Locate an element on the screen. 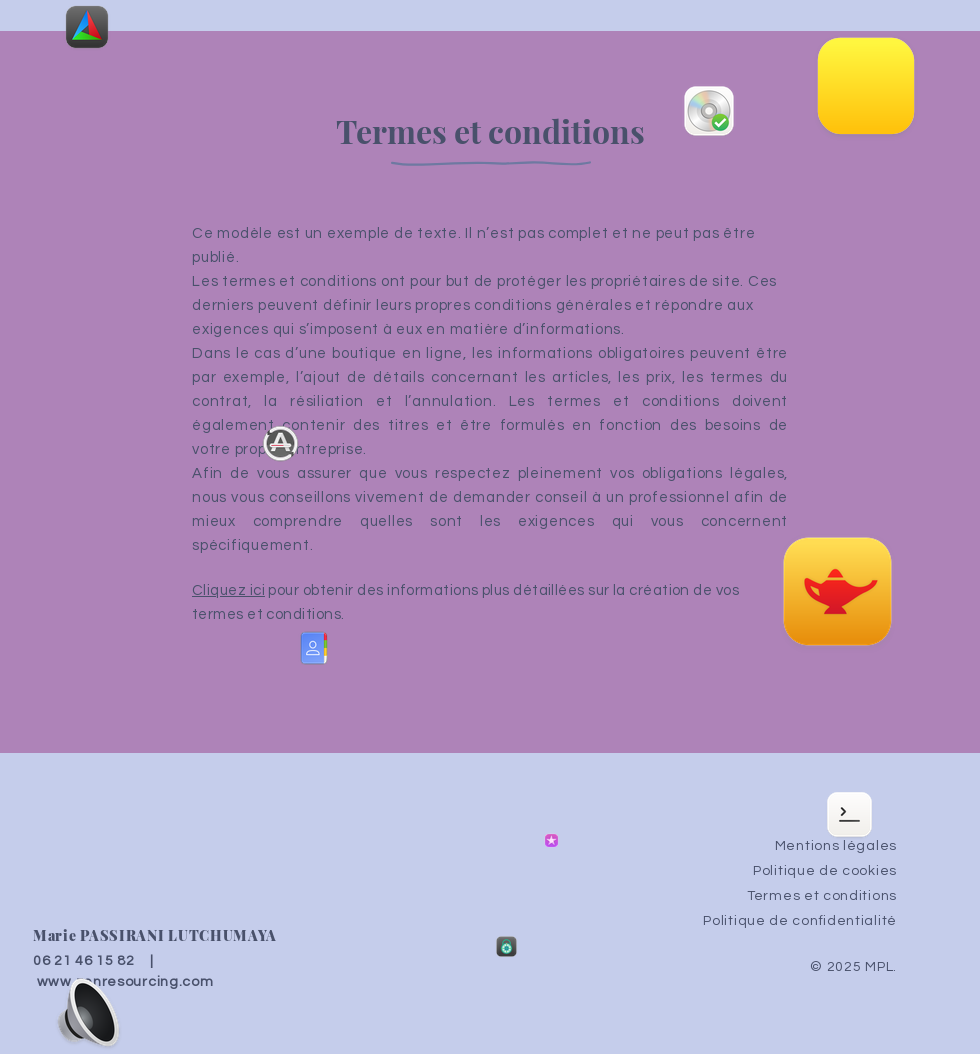 The width and height of the screenshot is (980, 1054). blank app icon template for customization is located at coordinates (866, 86).